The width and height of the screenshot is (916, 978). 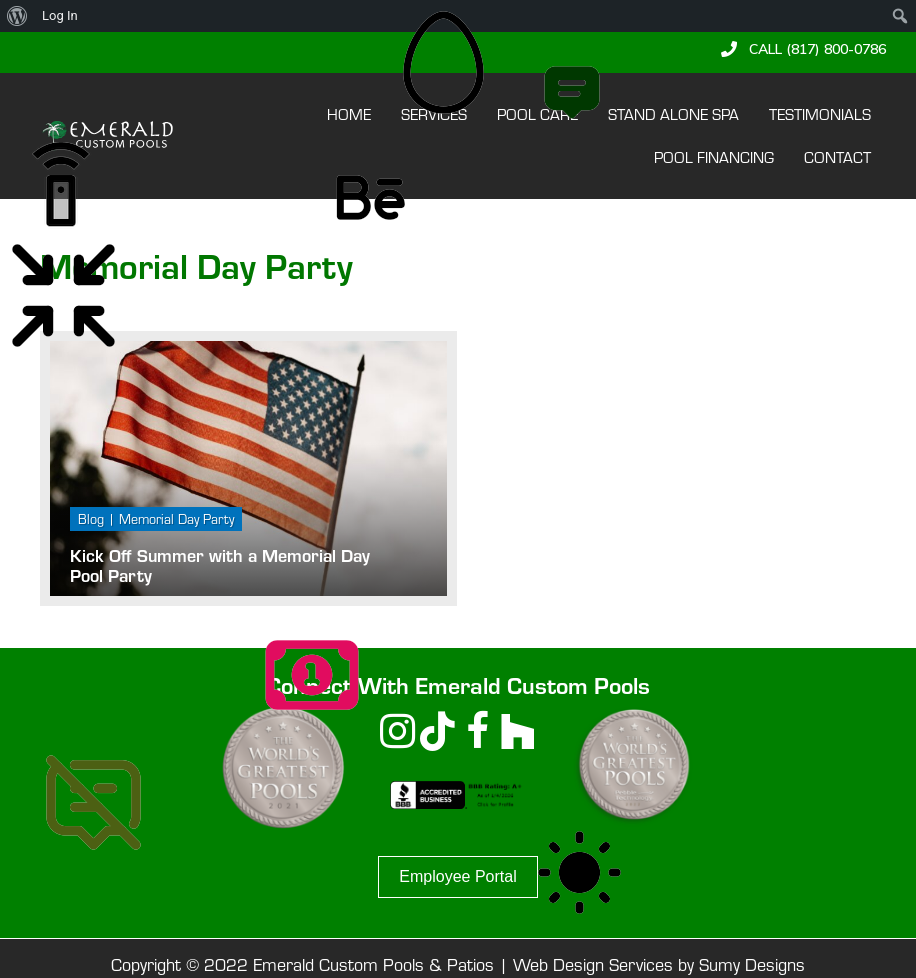 I want to click on access remote control settings, so click(x=61, y=186).